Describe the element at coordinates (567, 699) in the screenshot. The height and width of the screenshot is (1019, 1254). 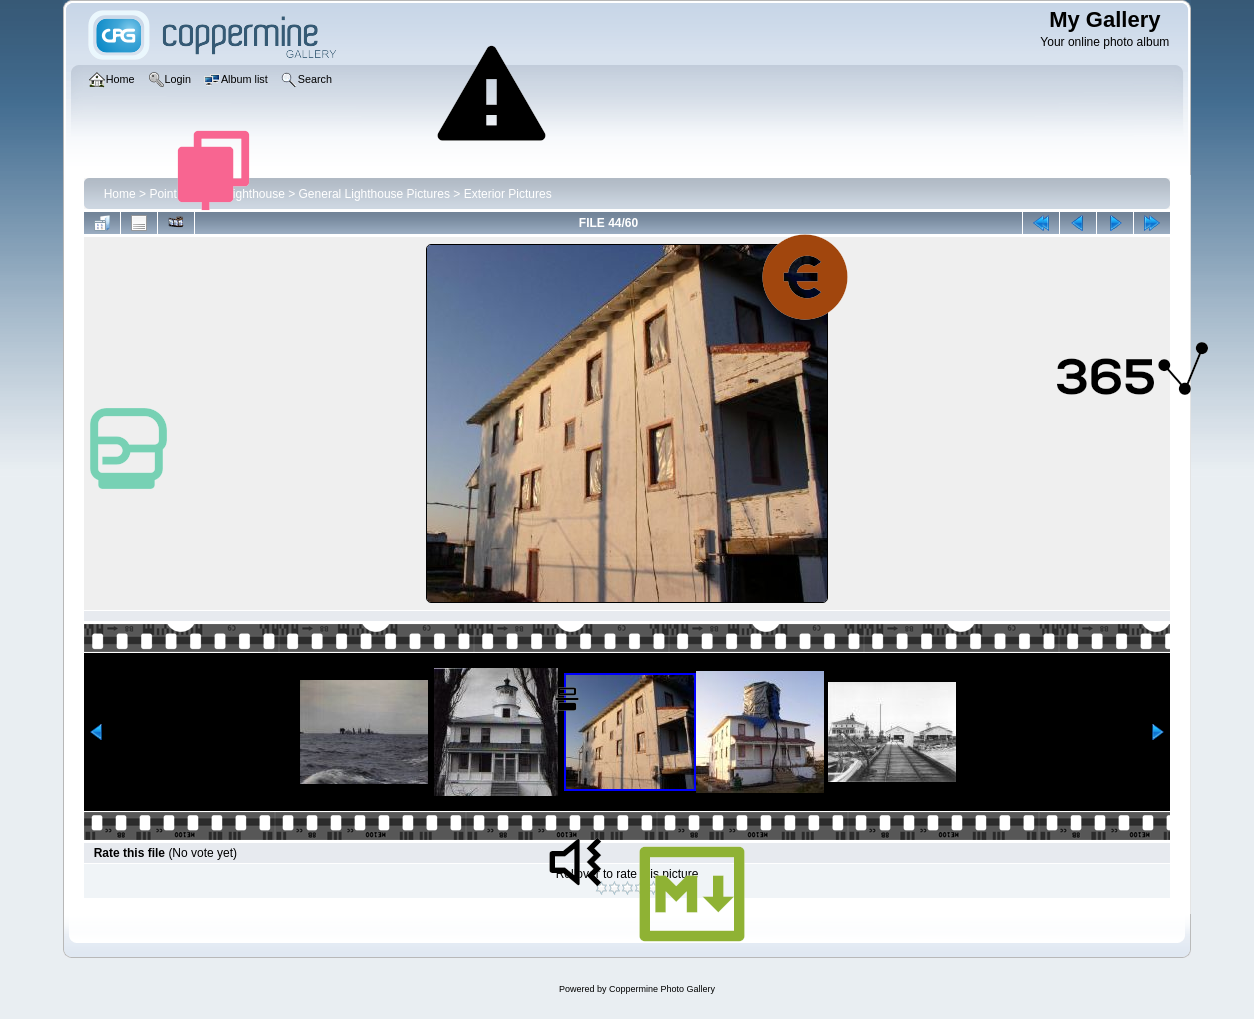
I see `flip content vertically` at that location.